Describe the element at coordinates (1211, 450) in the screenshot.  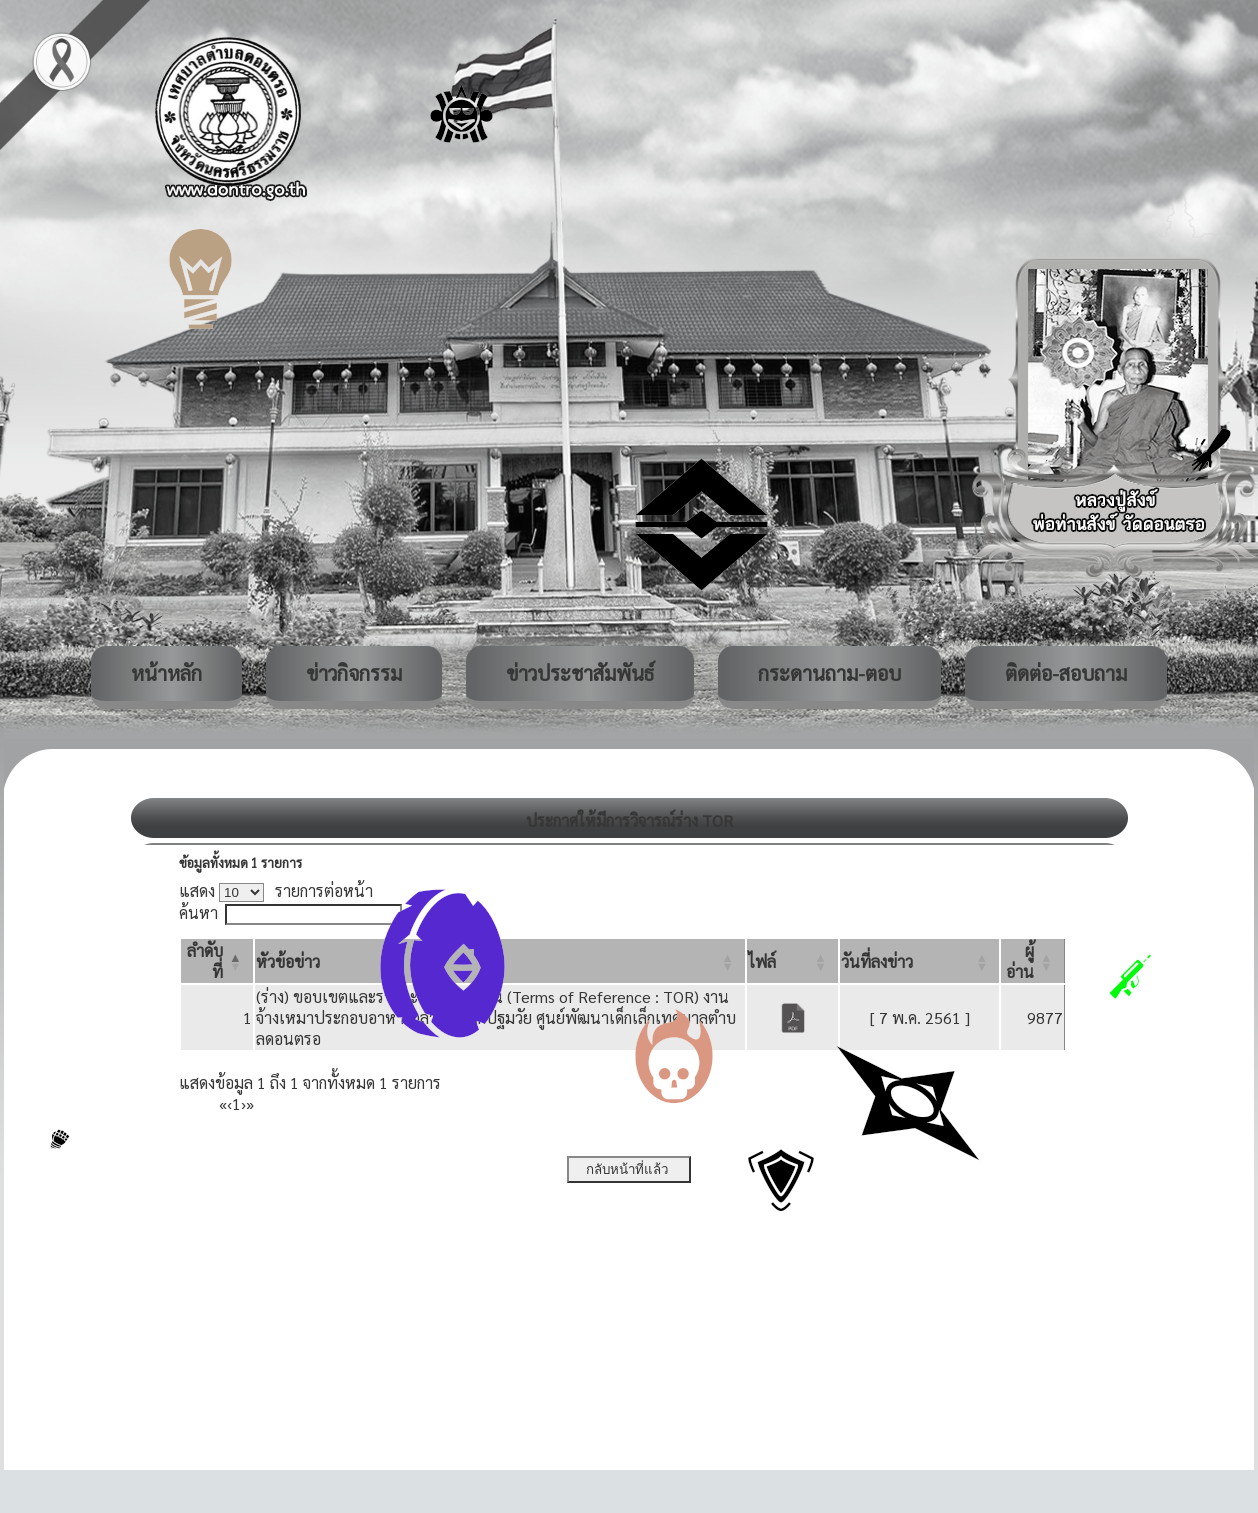
I see `select arm or forearm body part` at that location.